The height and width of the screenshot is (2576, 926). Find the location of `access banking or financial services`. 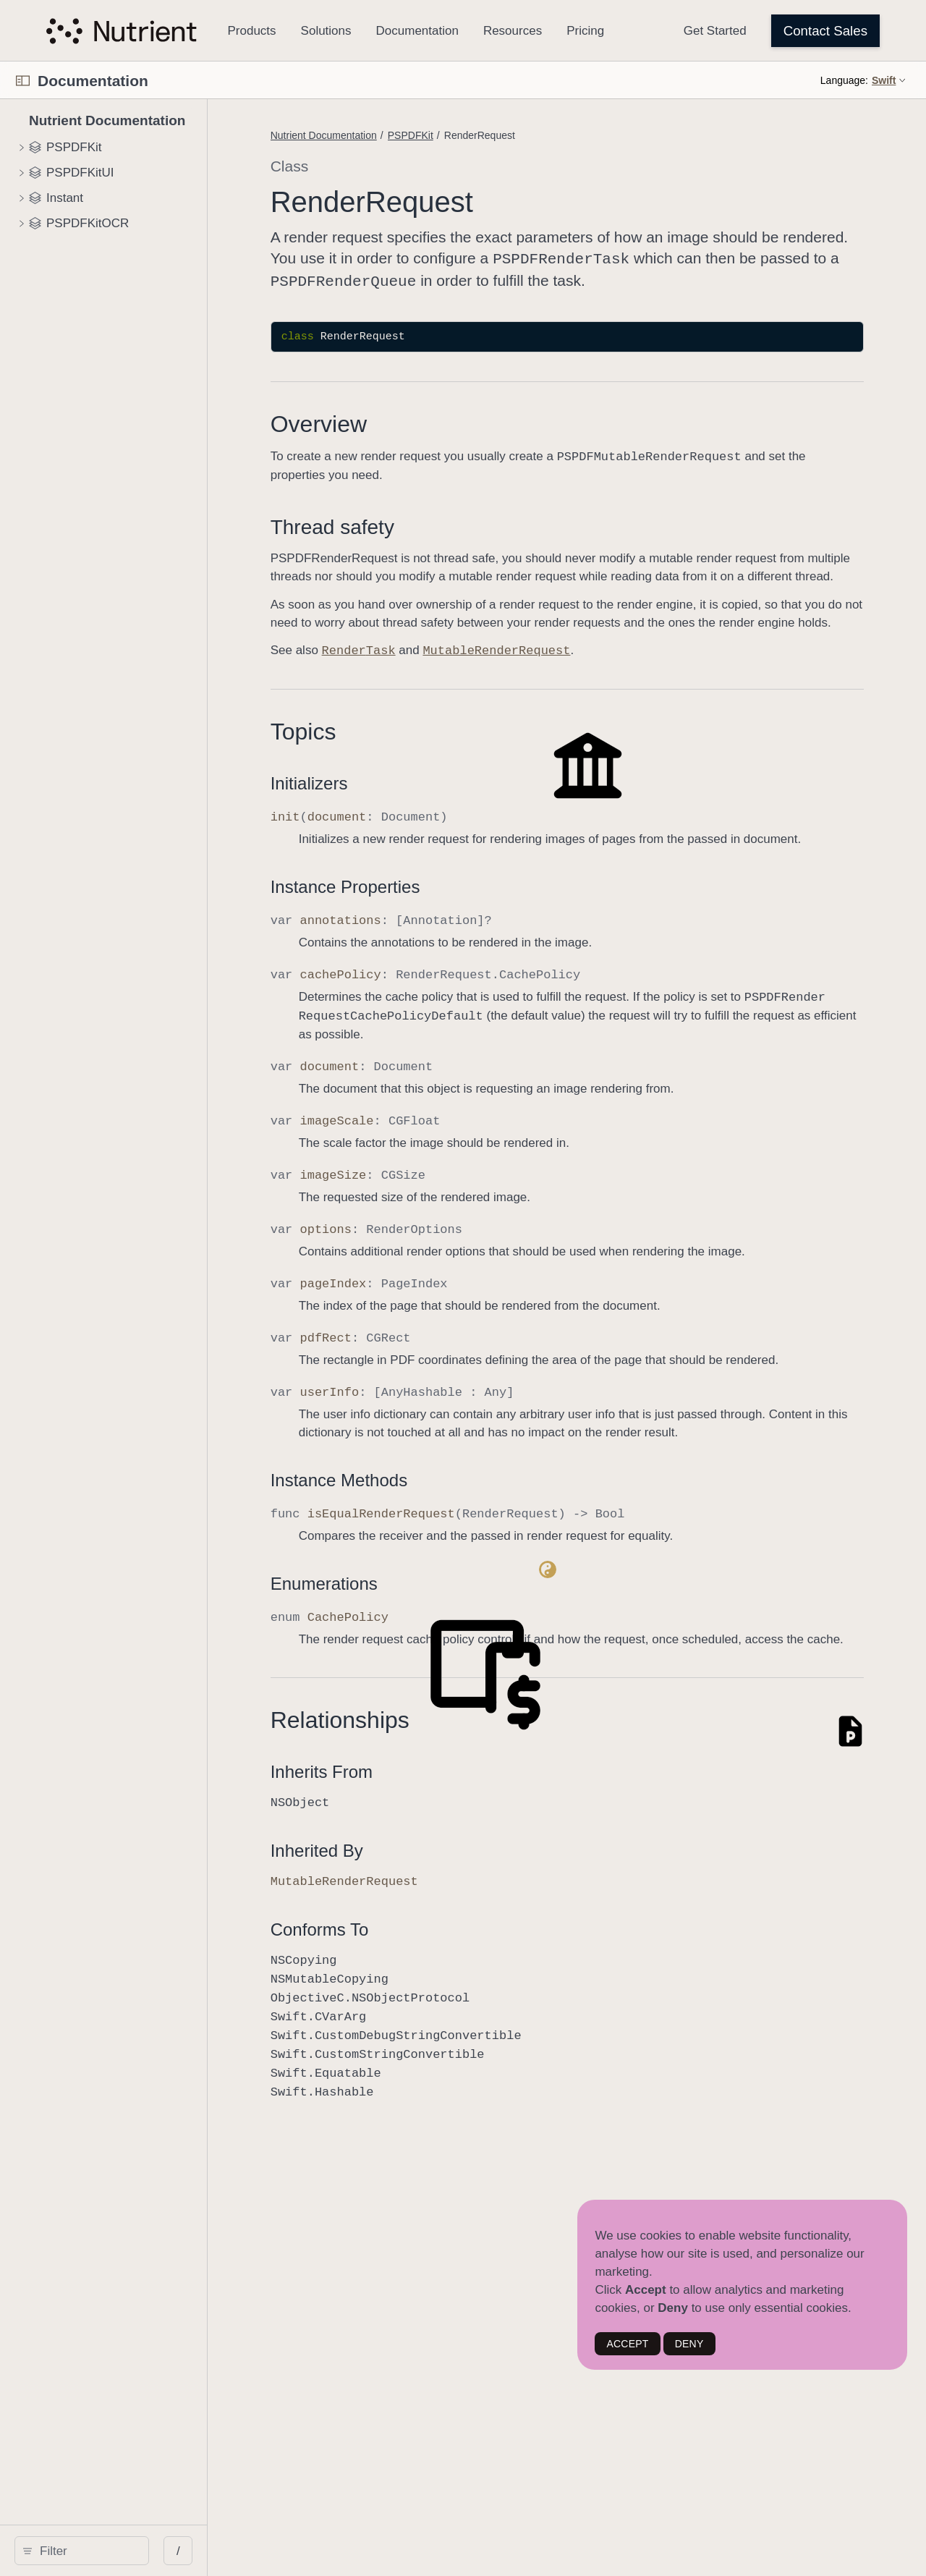

access banking or financial services is located at coordinates (587, 764).